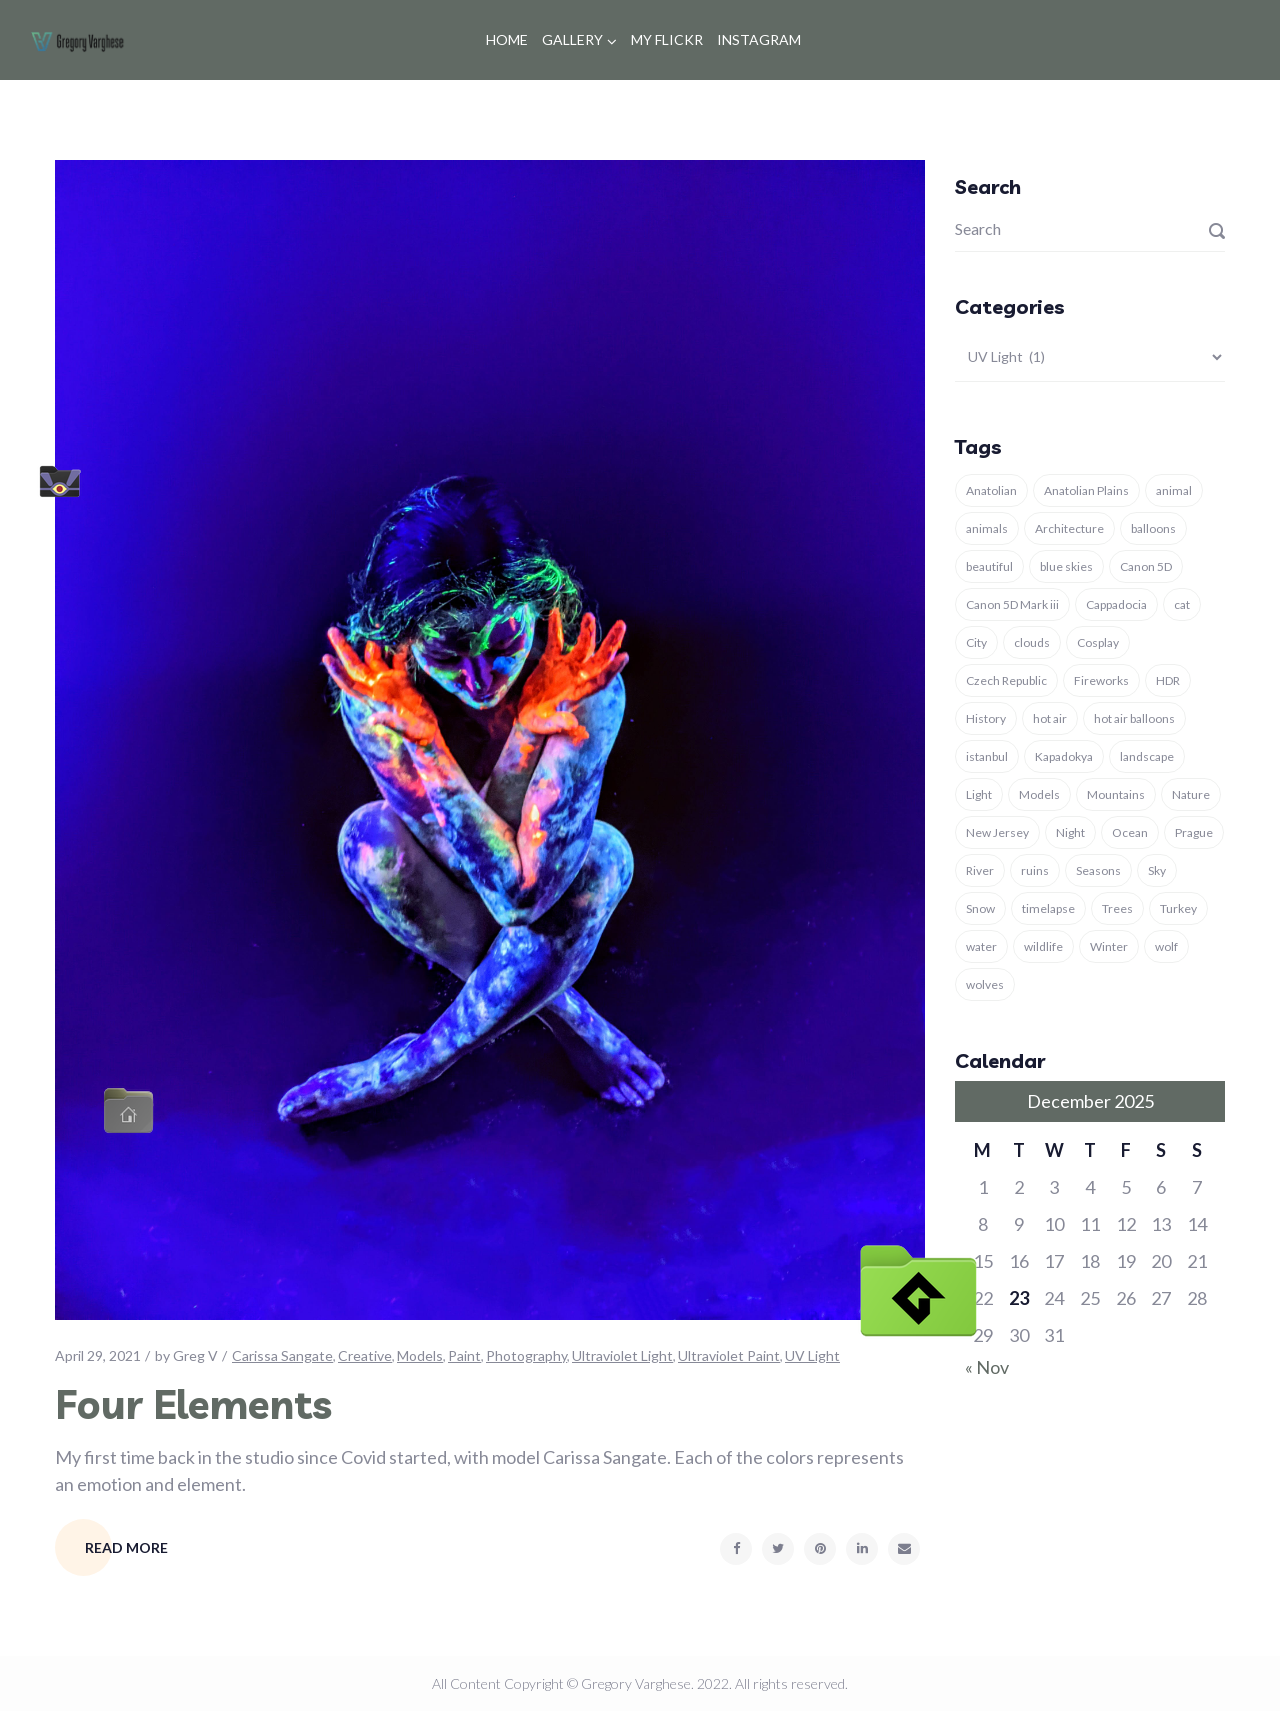  I want to click on open folder containing Pokémon-style game files, so click(59, 482).